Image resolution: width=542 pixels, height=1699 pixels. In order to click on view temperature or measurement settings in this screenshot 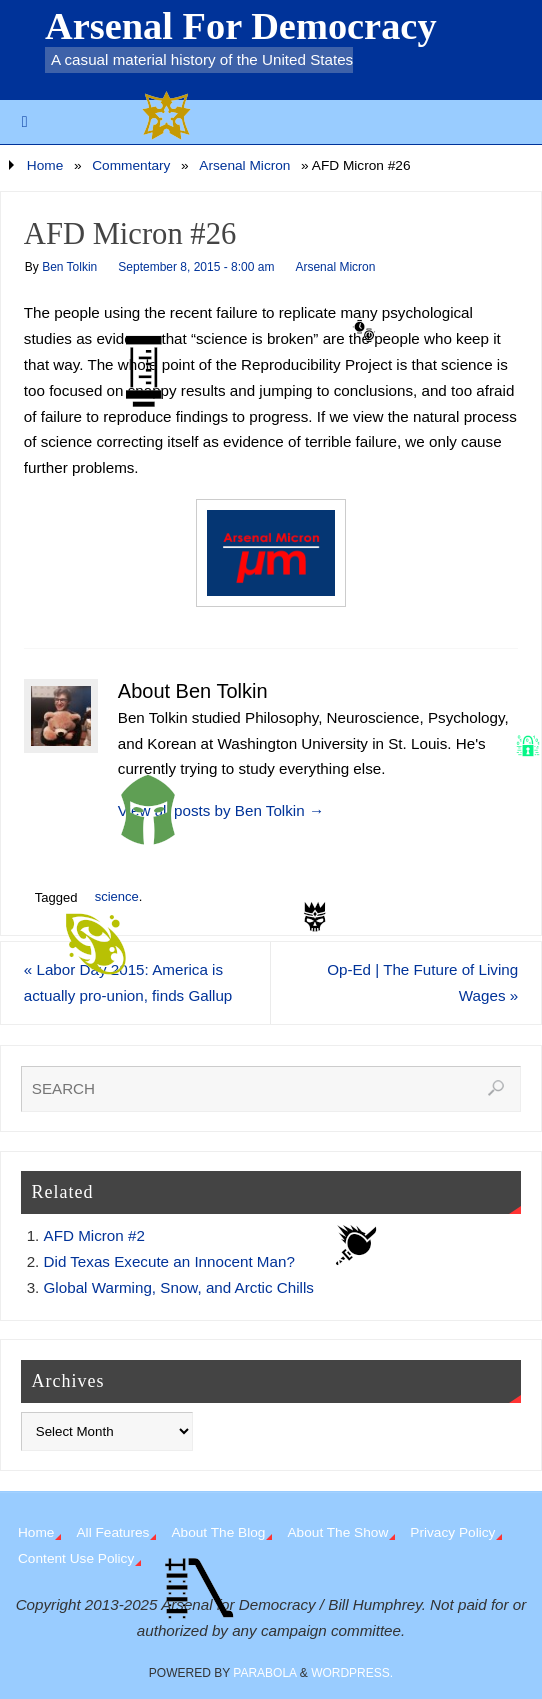, I will do `click(144, 371)`.